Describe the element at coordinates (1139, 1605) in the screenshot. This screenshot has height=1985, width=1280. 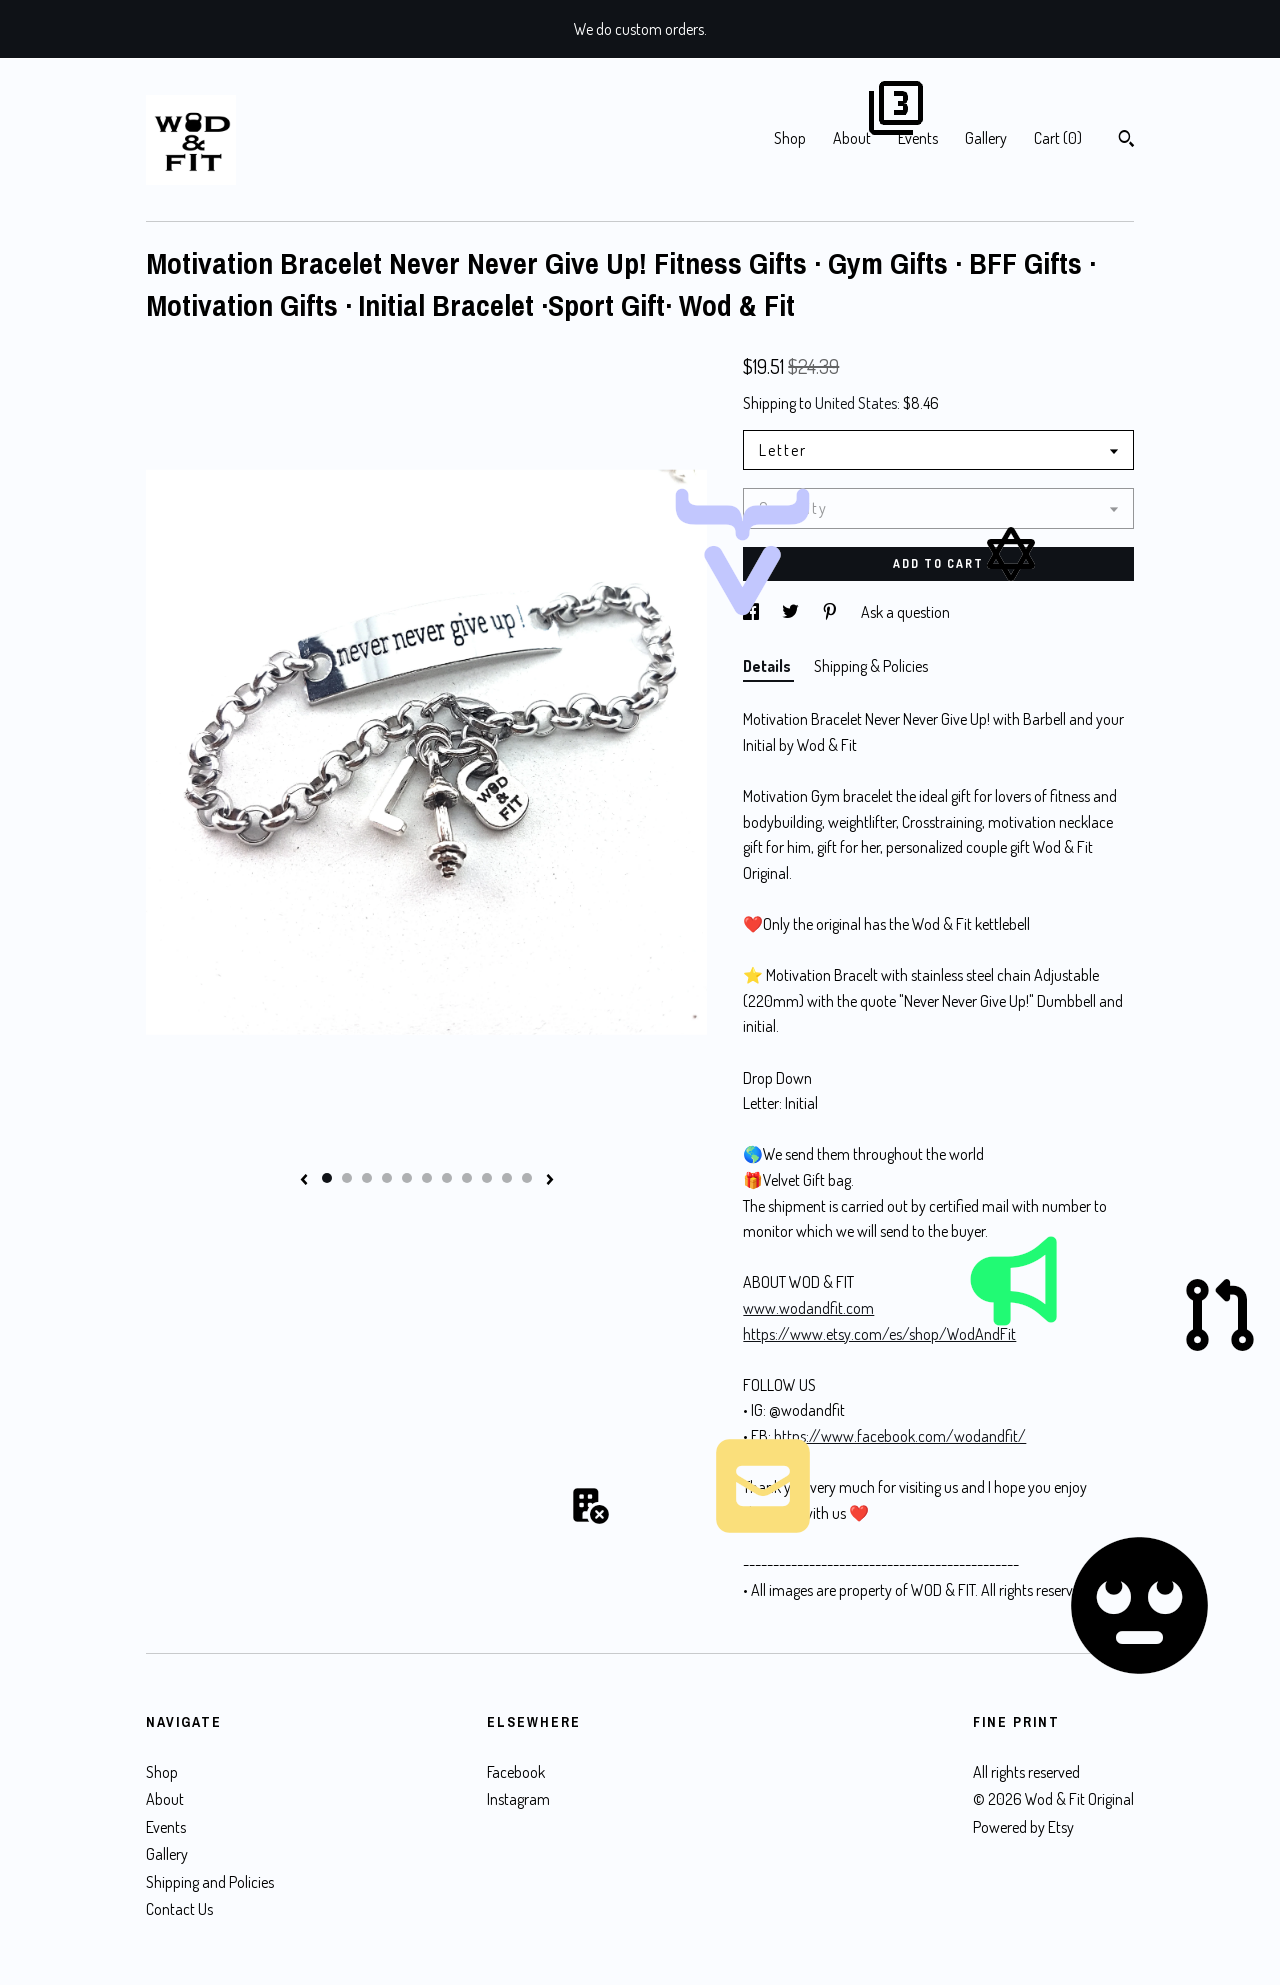
I see `express annoyance or disinterest in a reaction` at that location.